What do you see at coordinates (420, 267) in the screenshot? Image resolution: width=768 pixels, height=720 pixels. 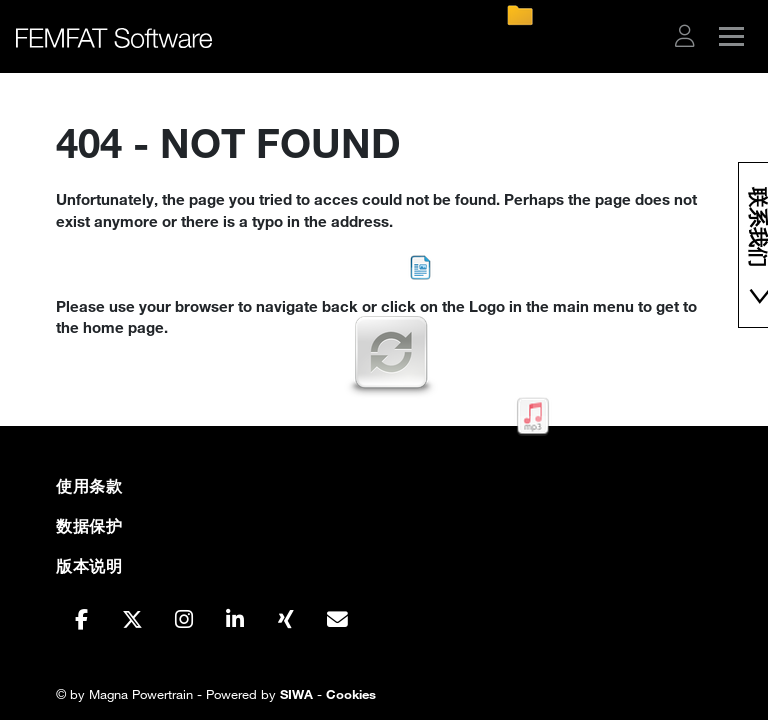 I see `open a libreoffice writer document` at bounding box center [420, 267].